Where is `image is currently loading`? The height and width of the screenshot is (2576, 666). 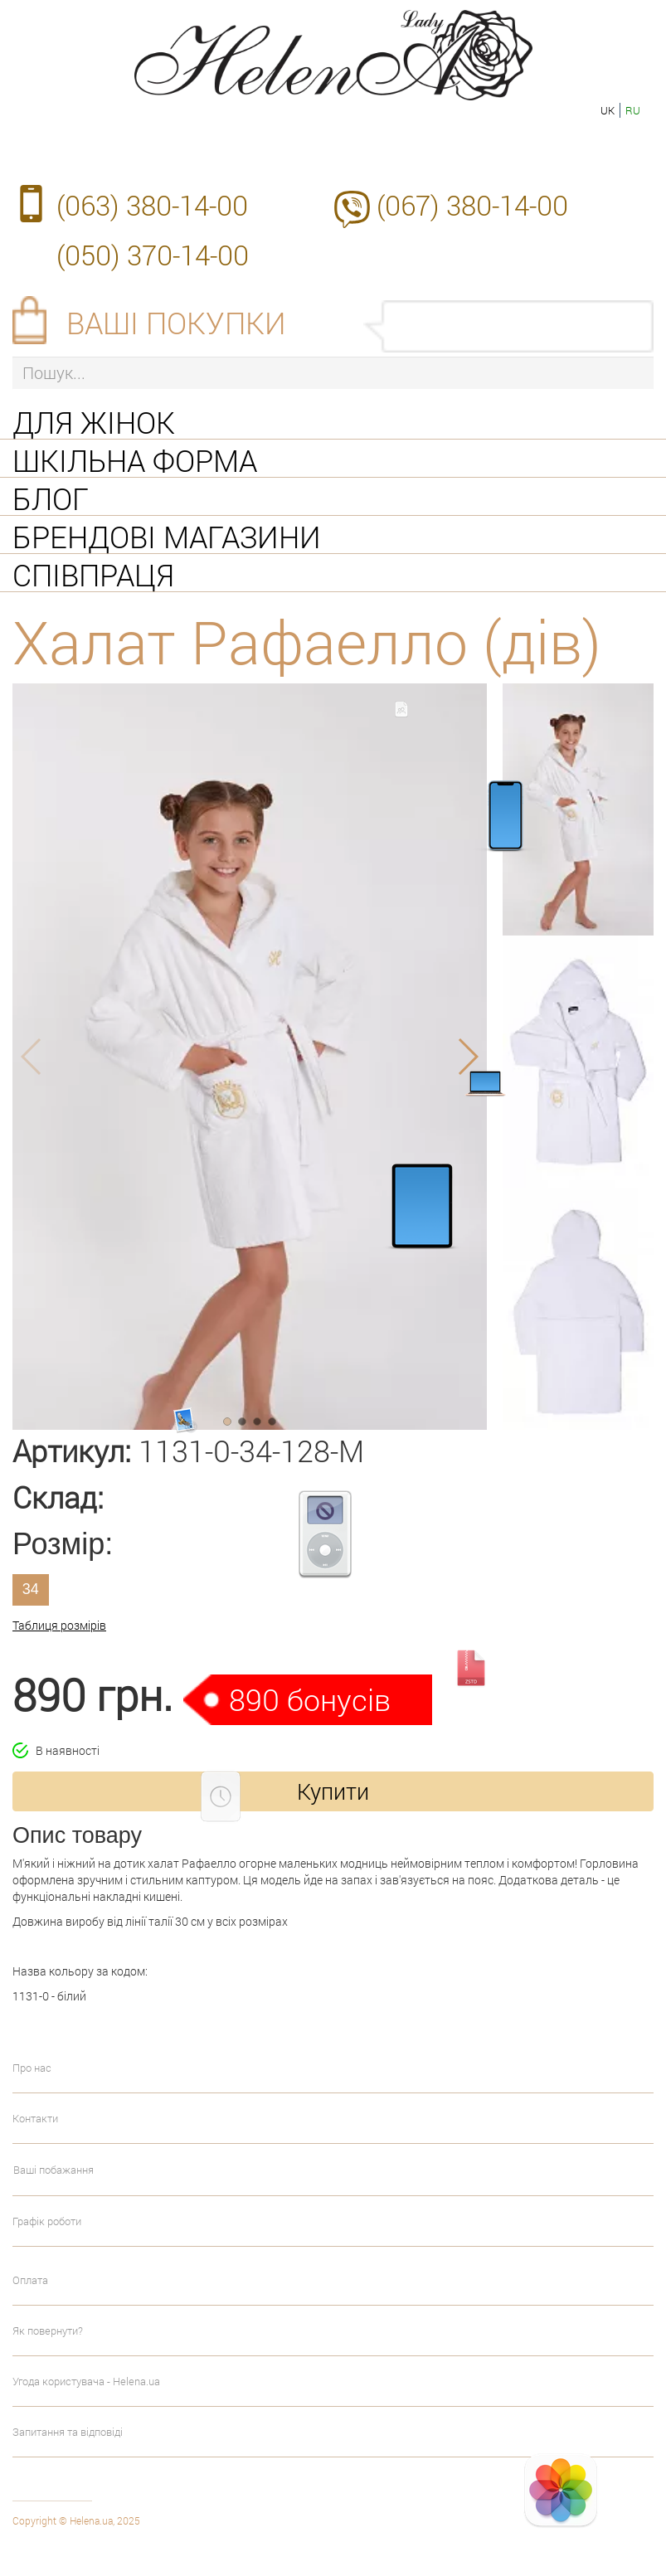 image is currently loading is located at coordinates (221, 1796).